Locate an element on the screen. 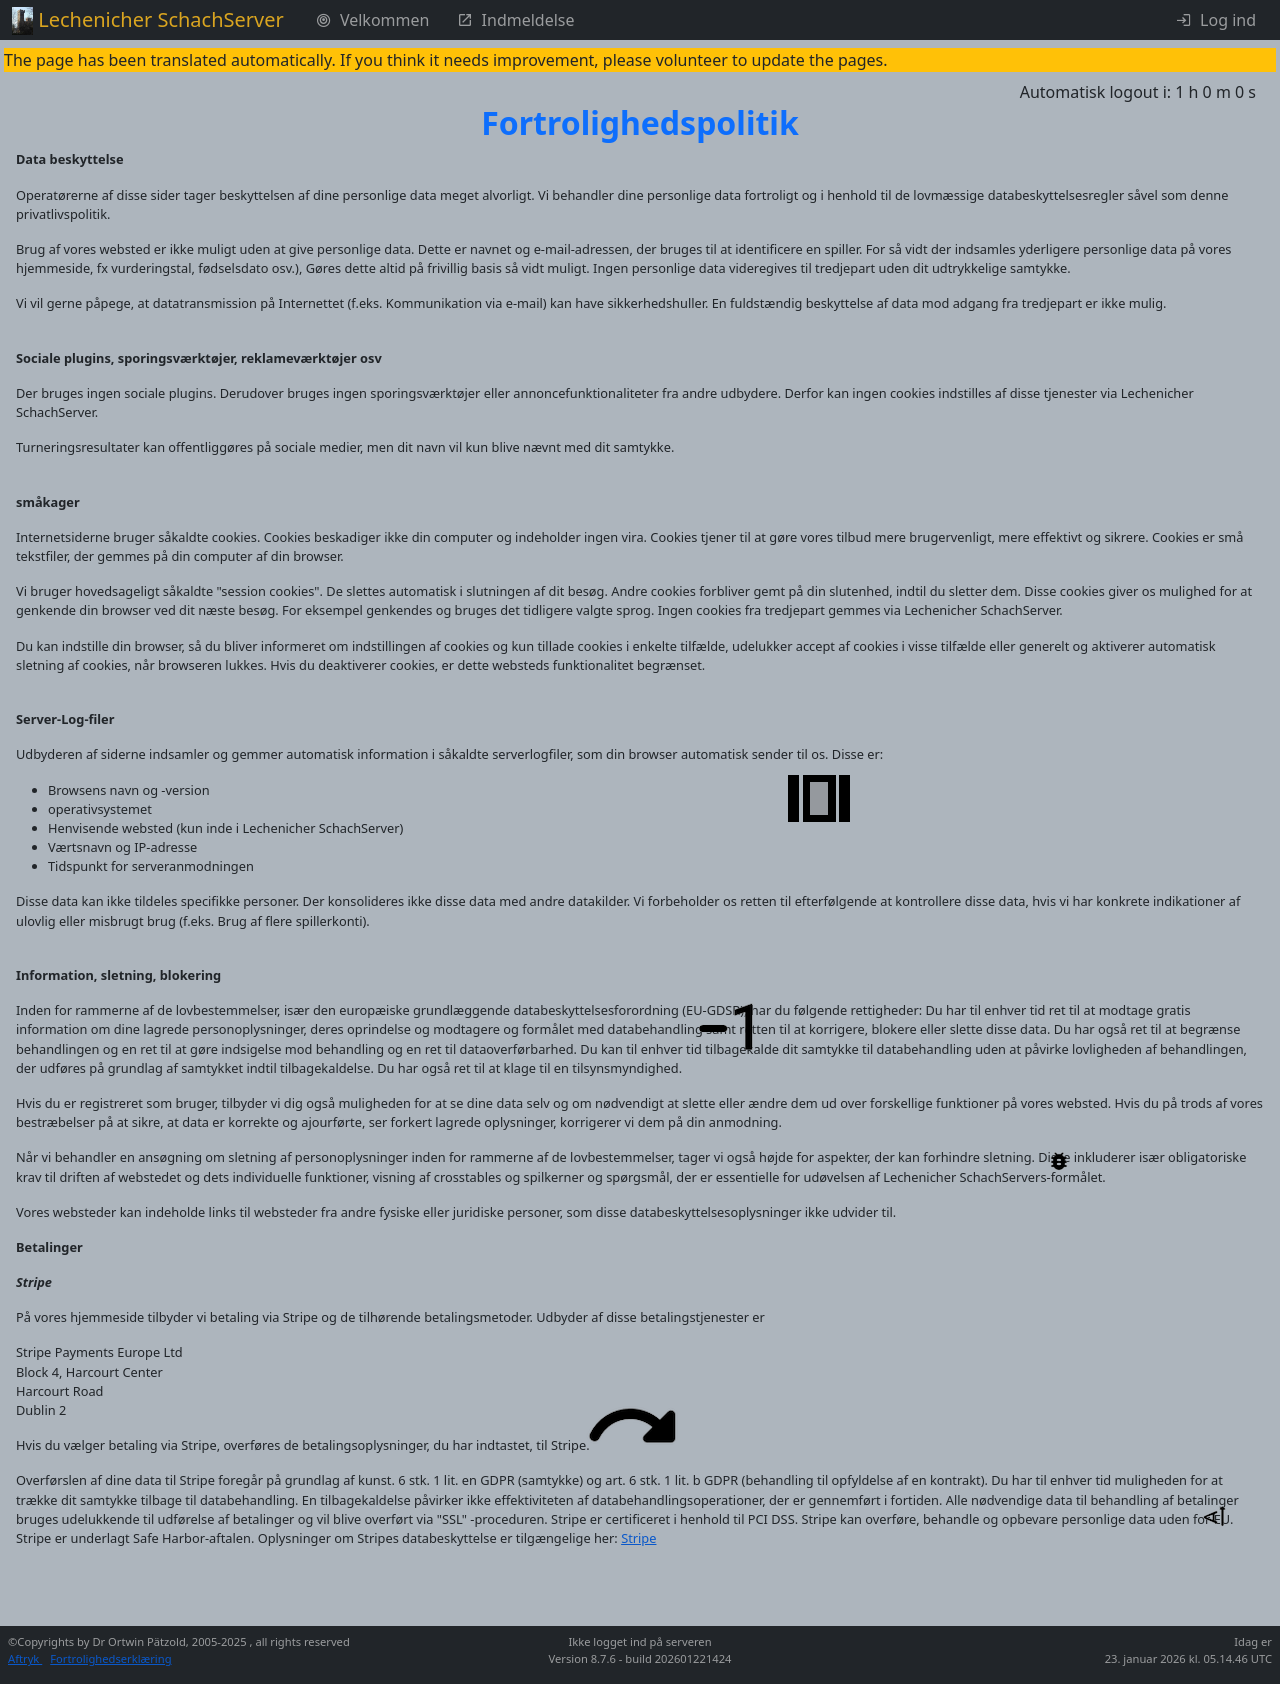 Image resolution: width=1280 pixels, height=1684 pixels. rotate text orientation upward is located at coordinates (1215, 1516).